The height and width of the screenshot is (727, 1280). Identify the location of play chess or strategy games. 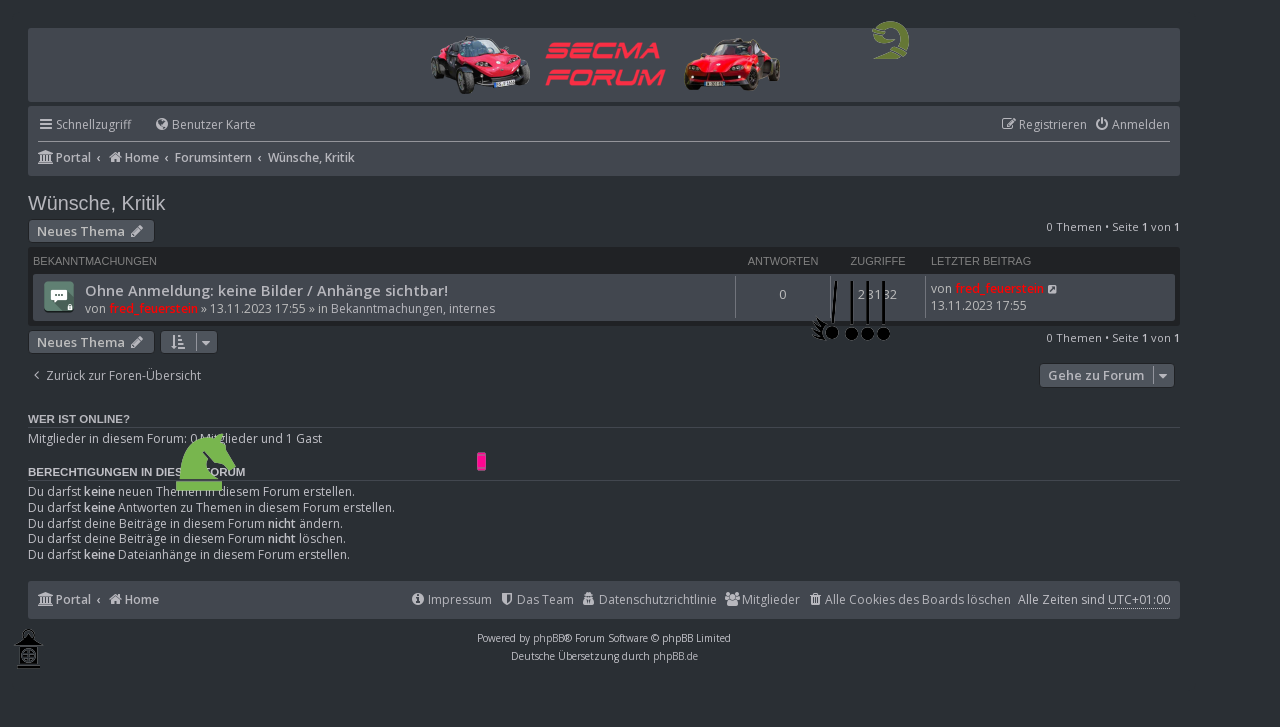
(206, 457).